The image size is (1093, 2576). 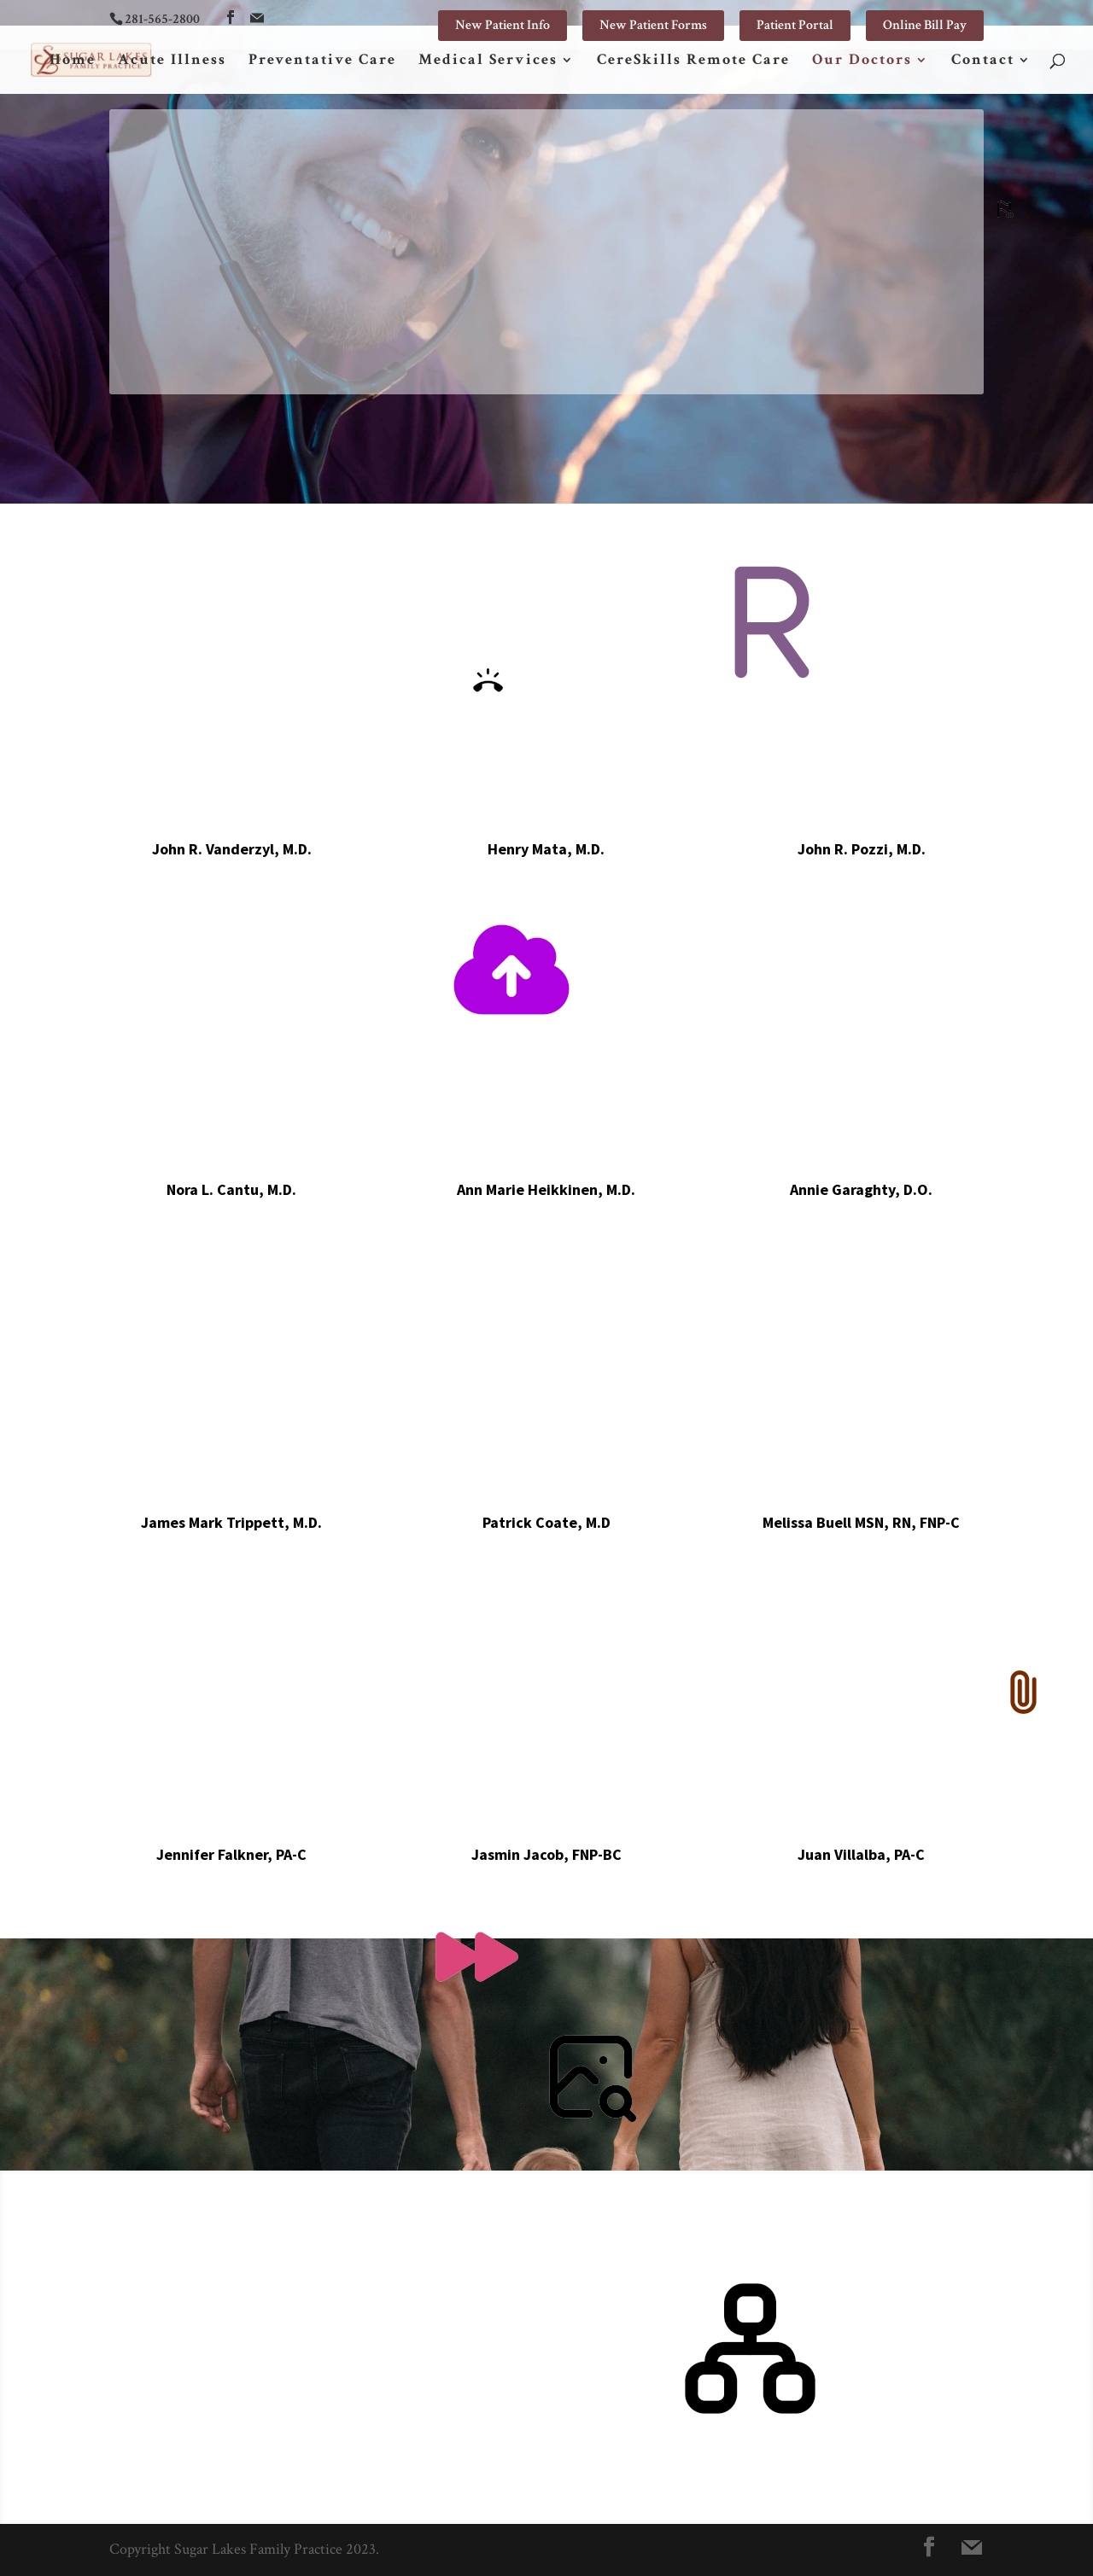 I want to click on search through your photo library, so click(x=591, y=2077).